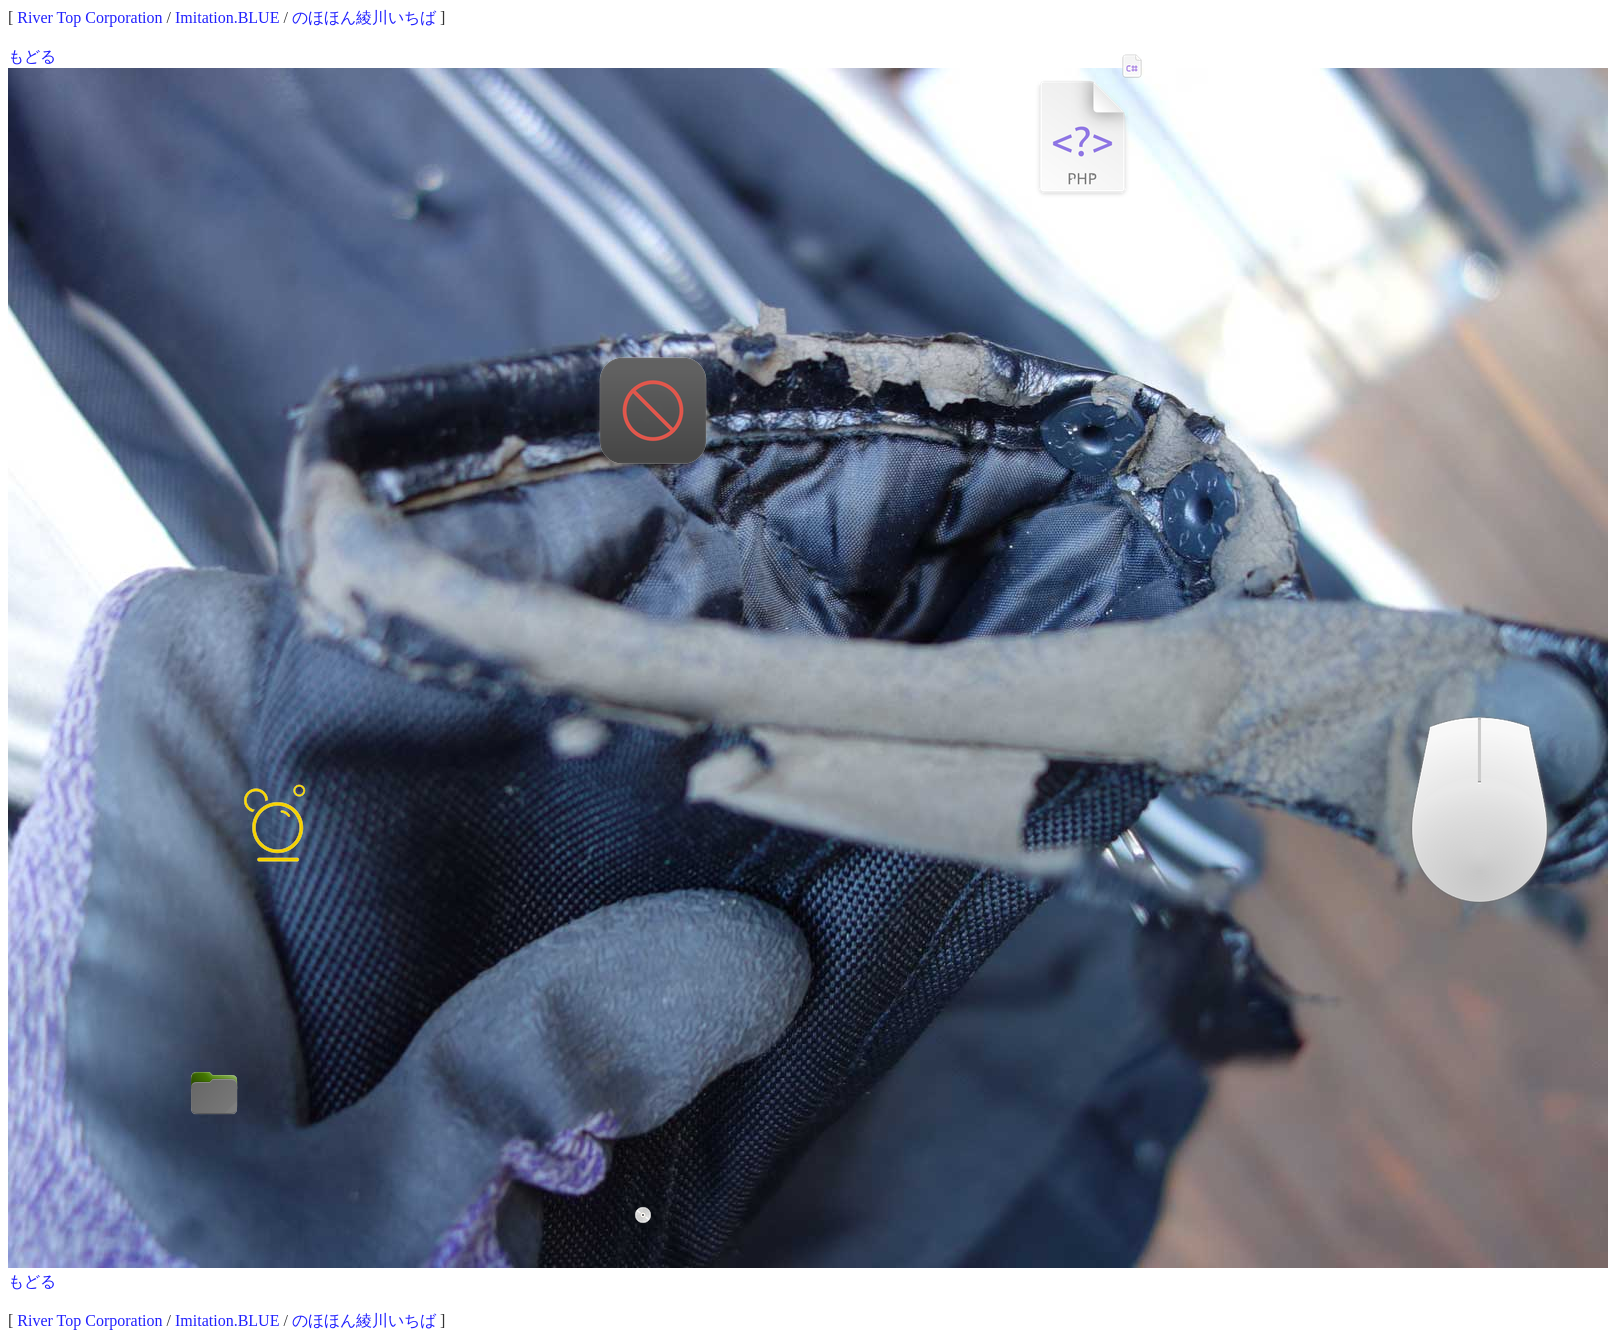 The width and height of the screenshot is (1608, 1340). I want to click on a C# source code file, so click(1132, 66).